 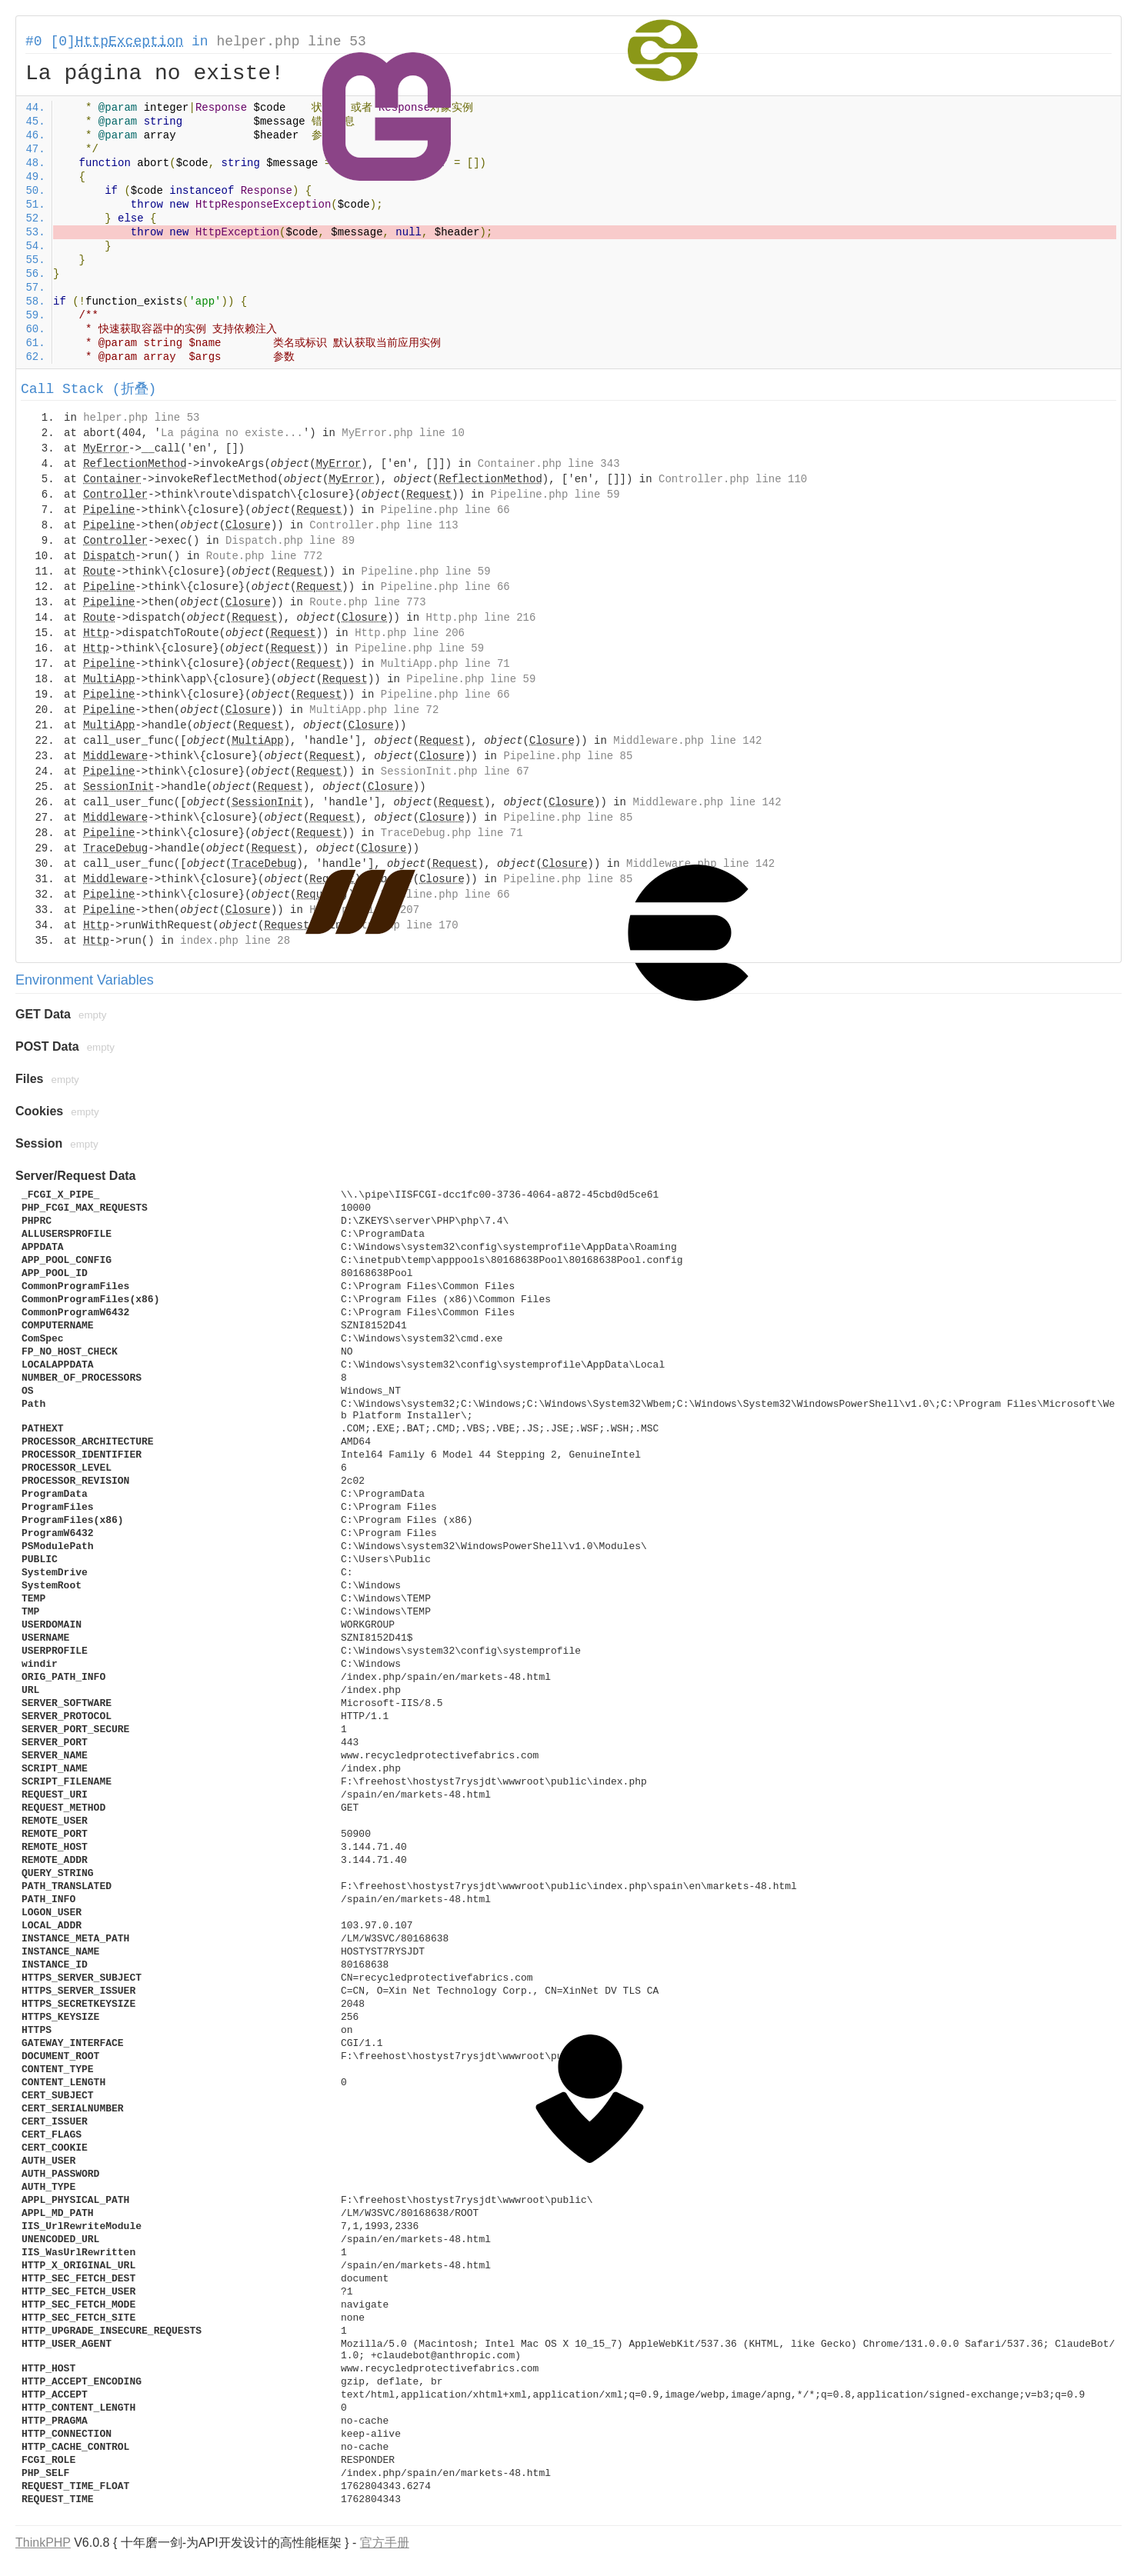 What do you see at coordinates (662, 50) in the screenshot?
I see `connect to dlna-enabled devices for media streaming` at bounding box center [662, 50].